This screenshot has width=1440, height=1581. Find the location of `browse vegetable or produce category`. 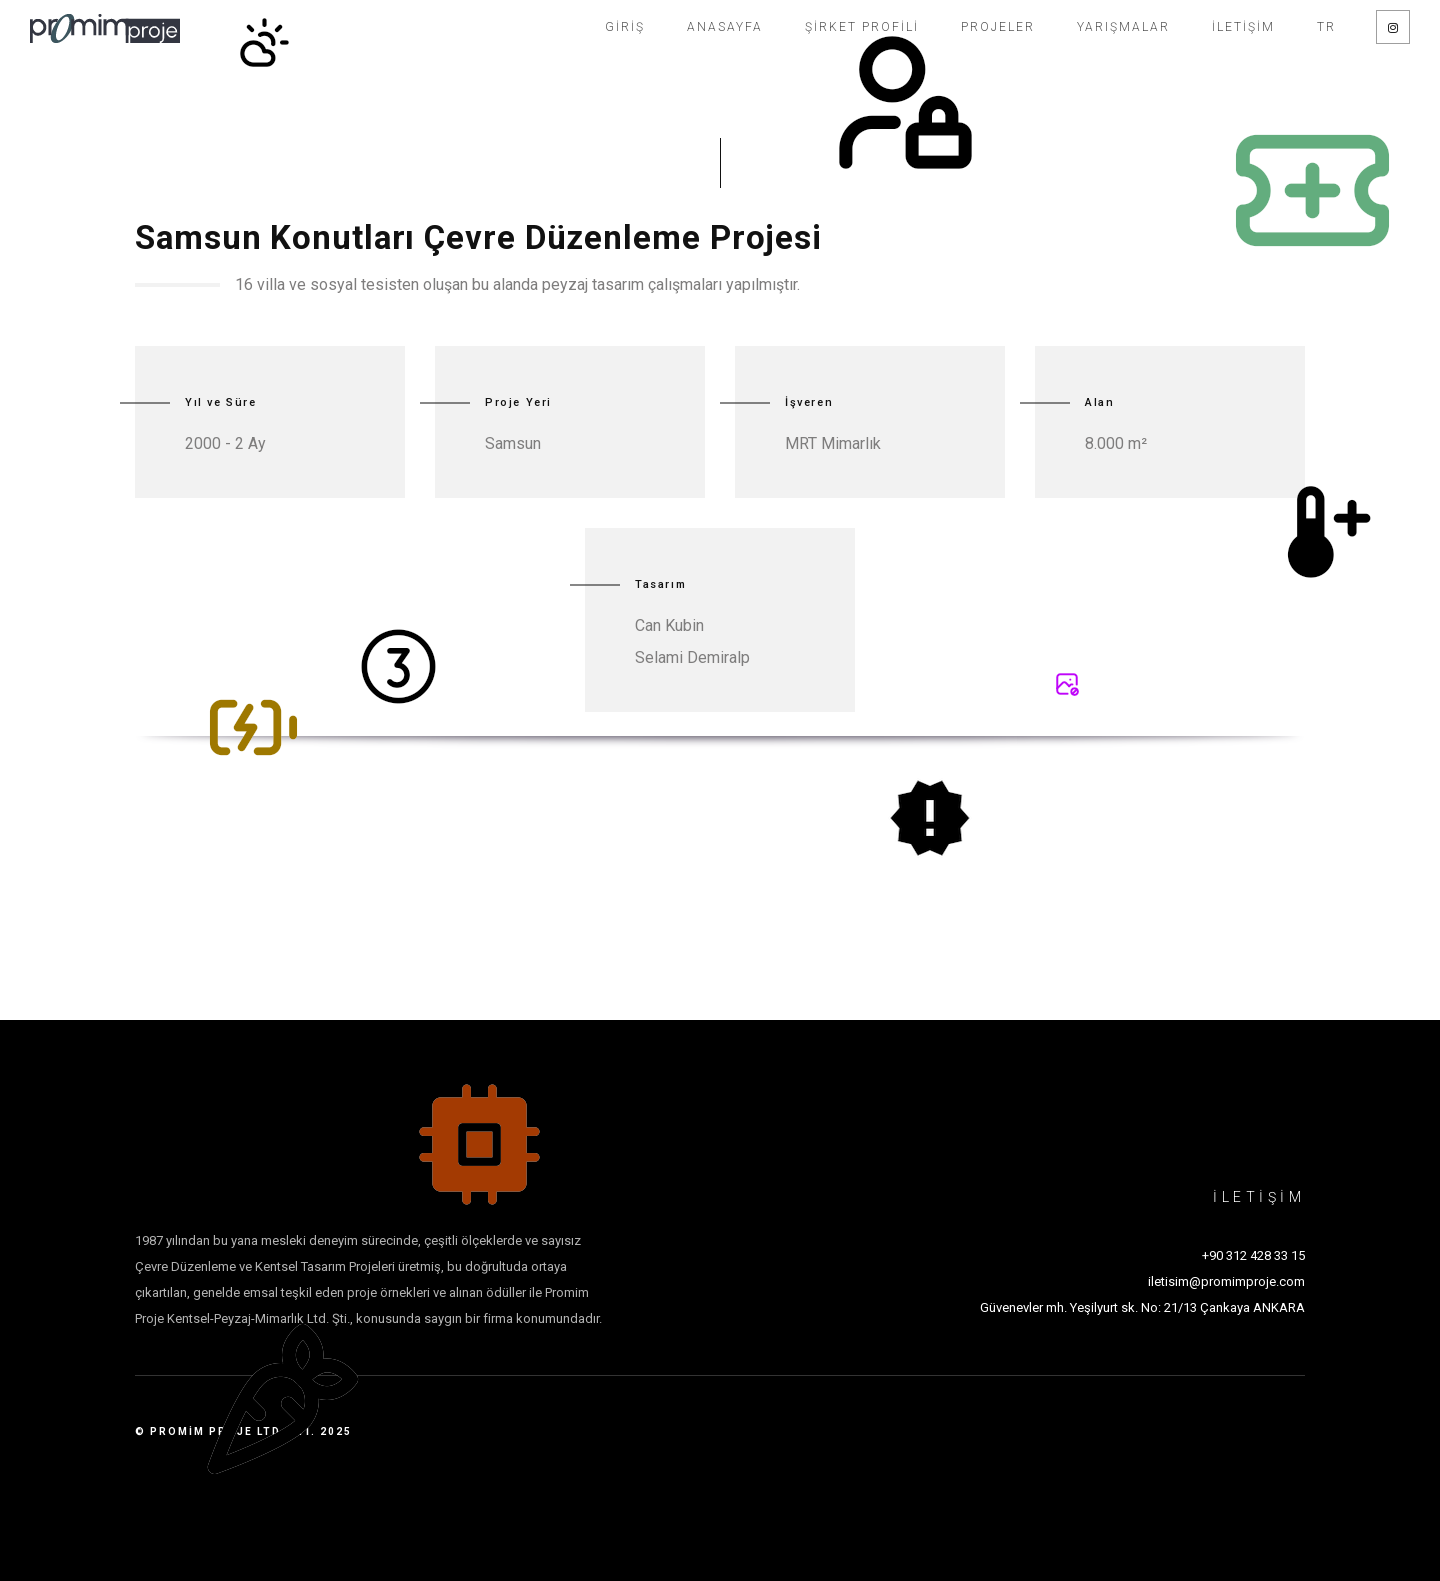

browse vegetable or produce category is located at coordinates (282, 1400).